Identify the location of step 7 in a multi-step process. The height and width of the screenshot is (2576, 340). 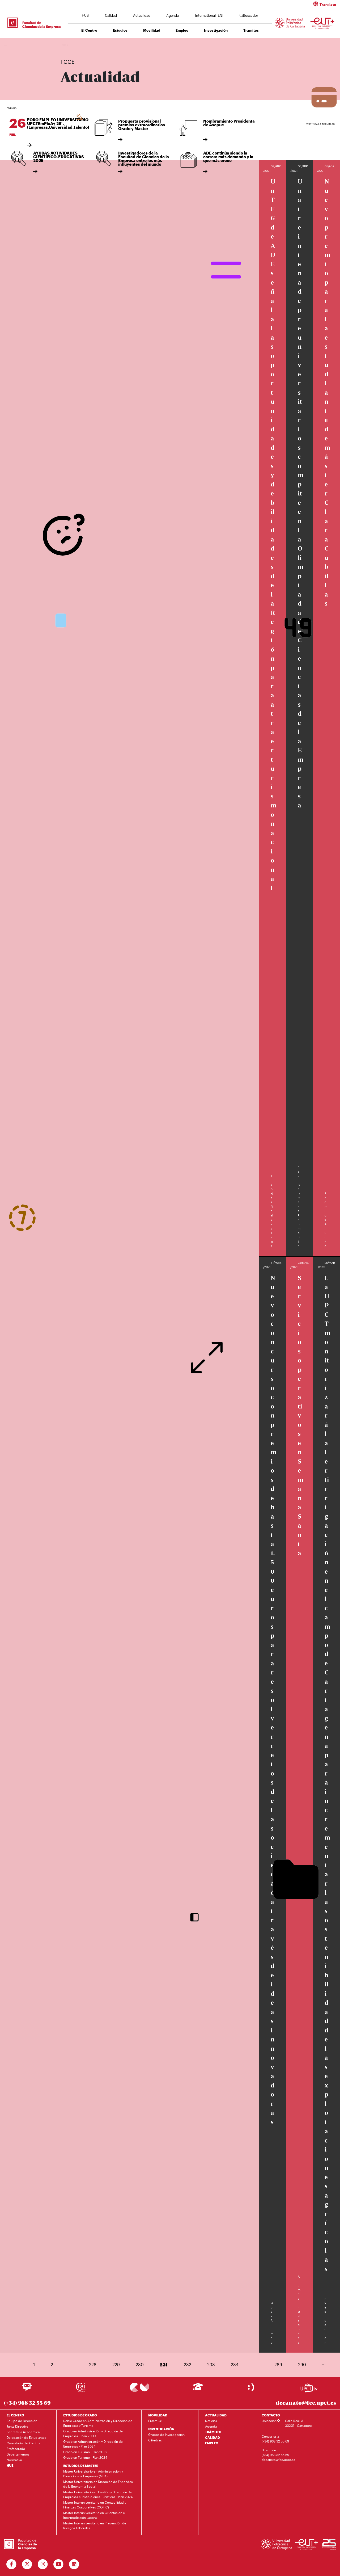
(22, 1218).